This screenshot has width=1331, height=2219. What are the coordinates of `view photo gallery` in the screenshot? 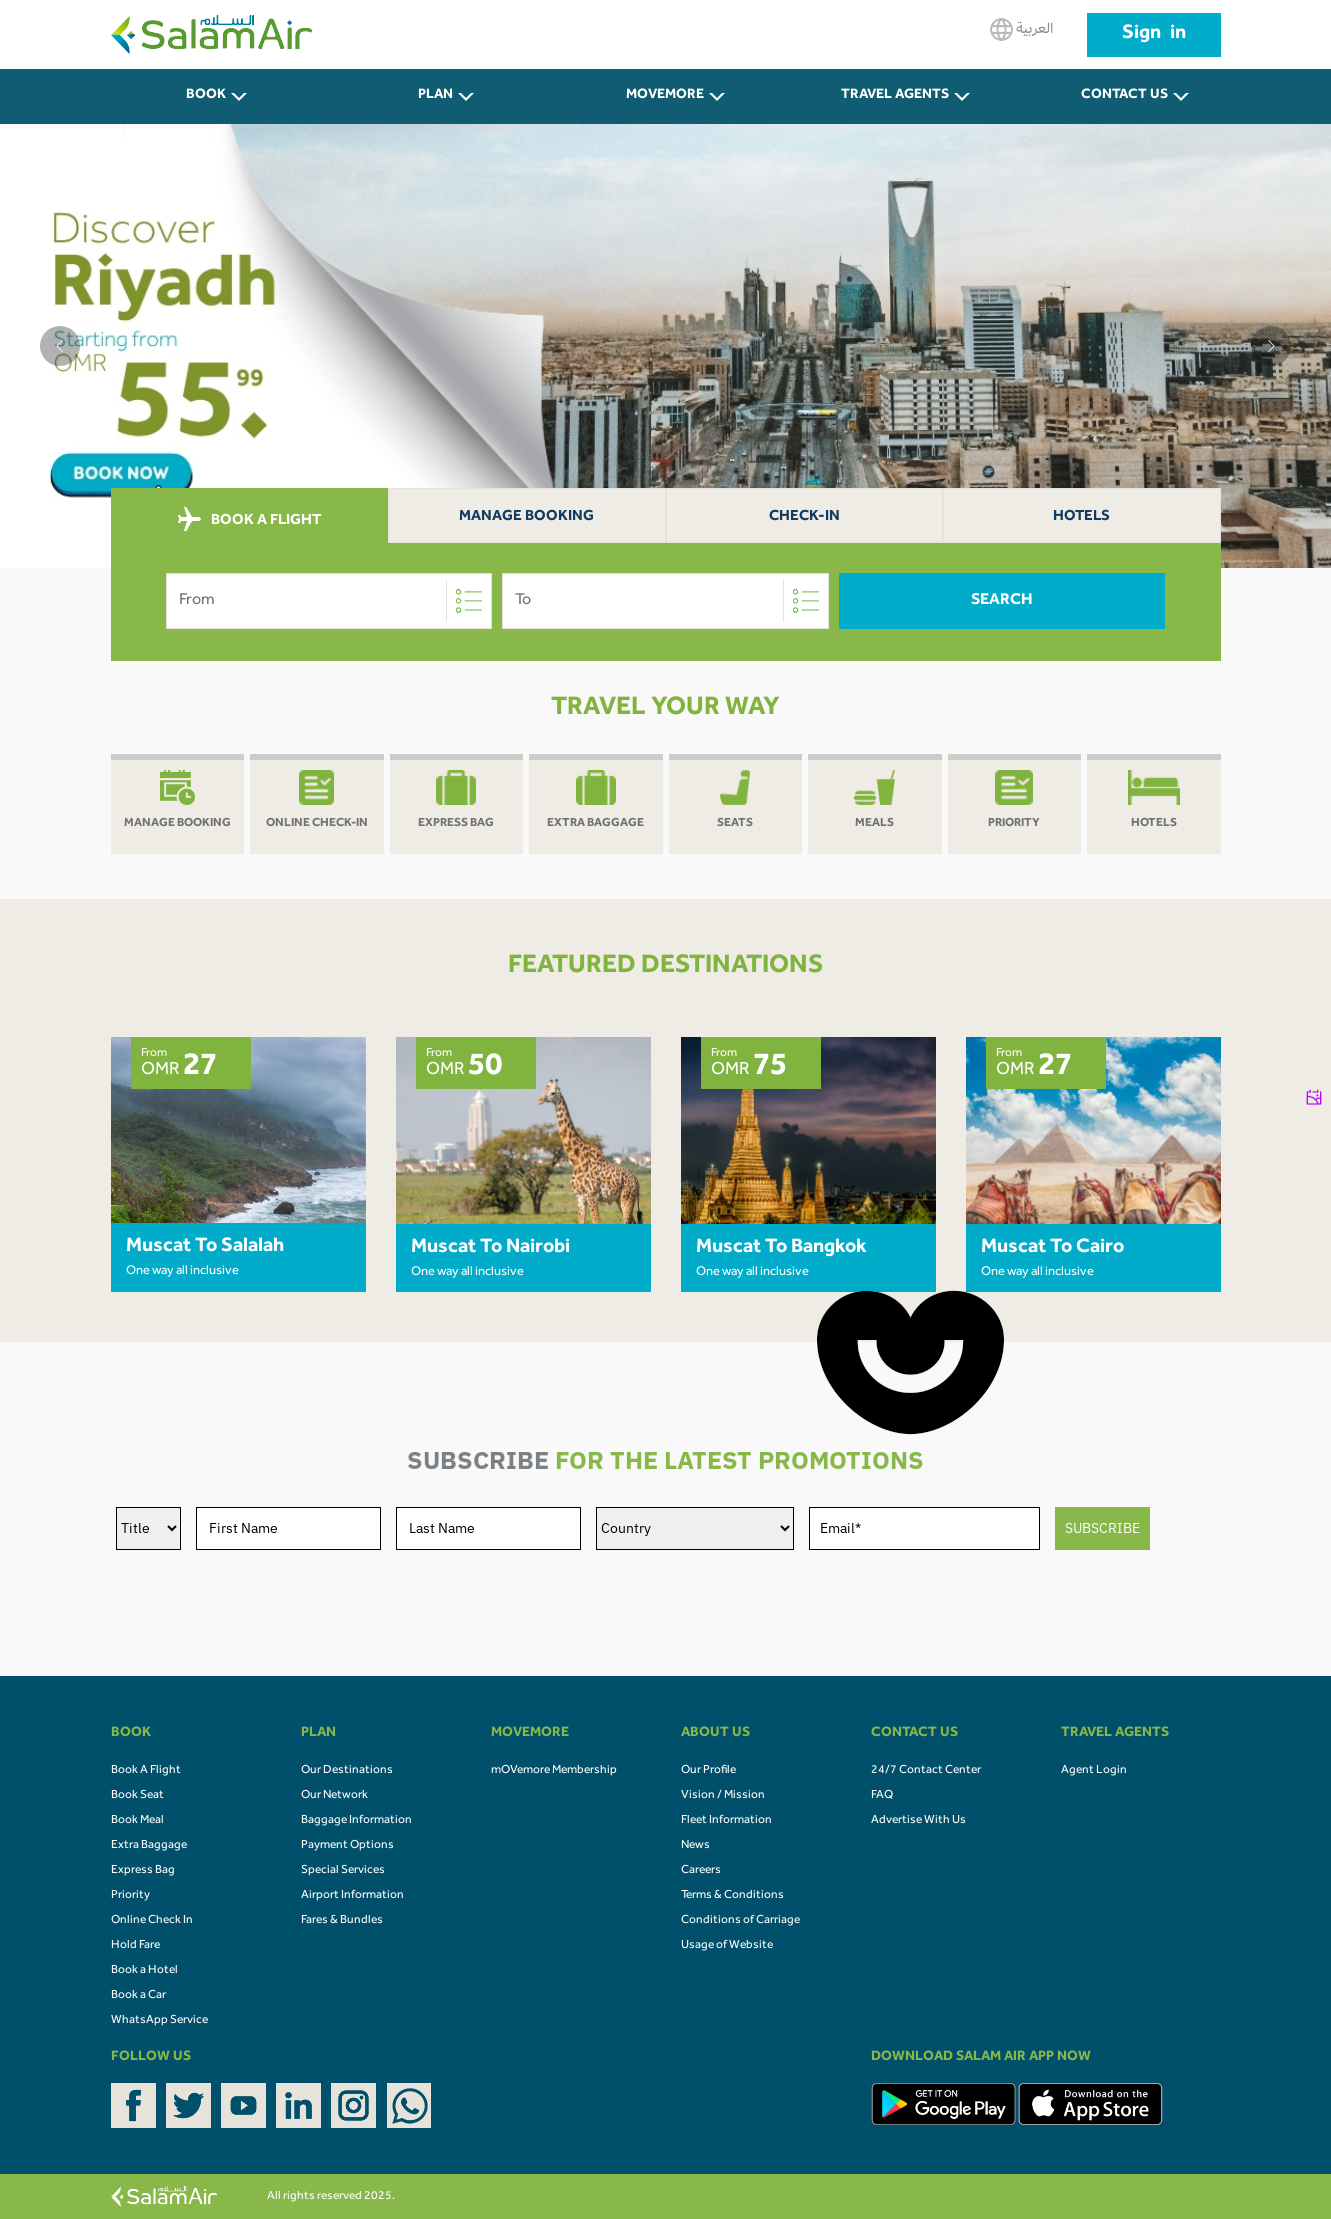 It's located at (1314, 1098).